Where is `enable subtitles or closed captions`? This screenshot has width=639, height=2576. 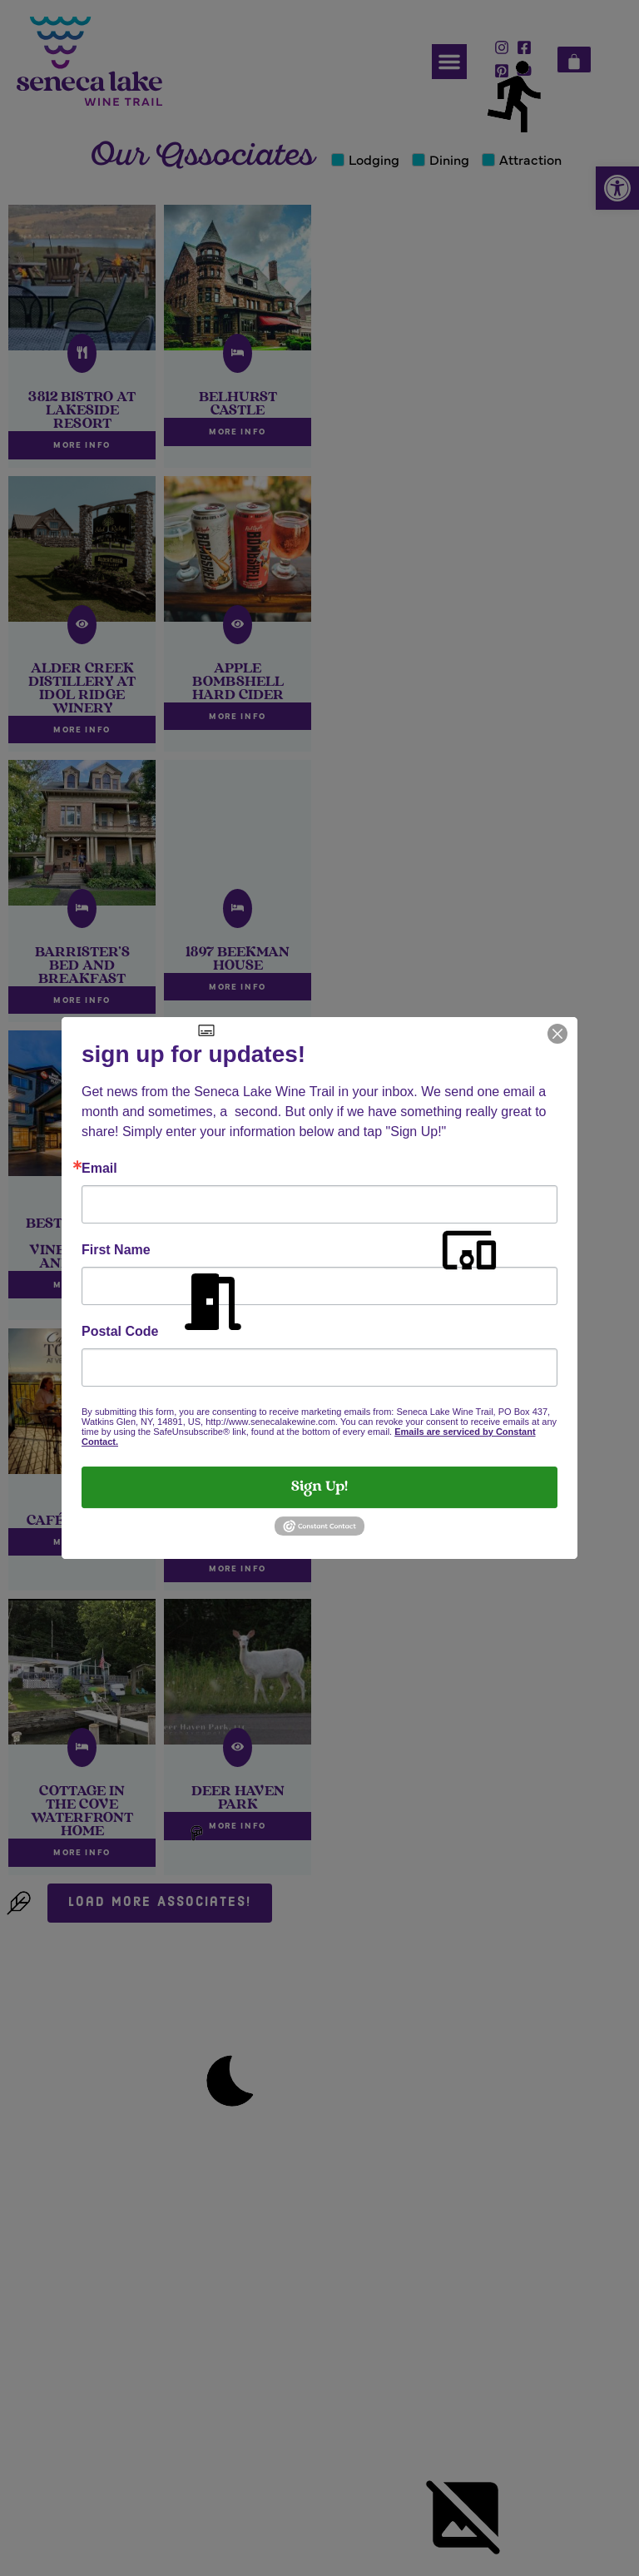 enable subtitles or closed captions is located at coordinates (206, 1030).